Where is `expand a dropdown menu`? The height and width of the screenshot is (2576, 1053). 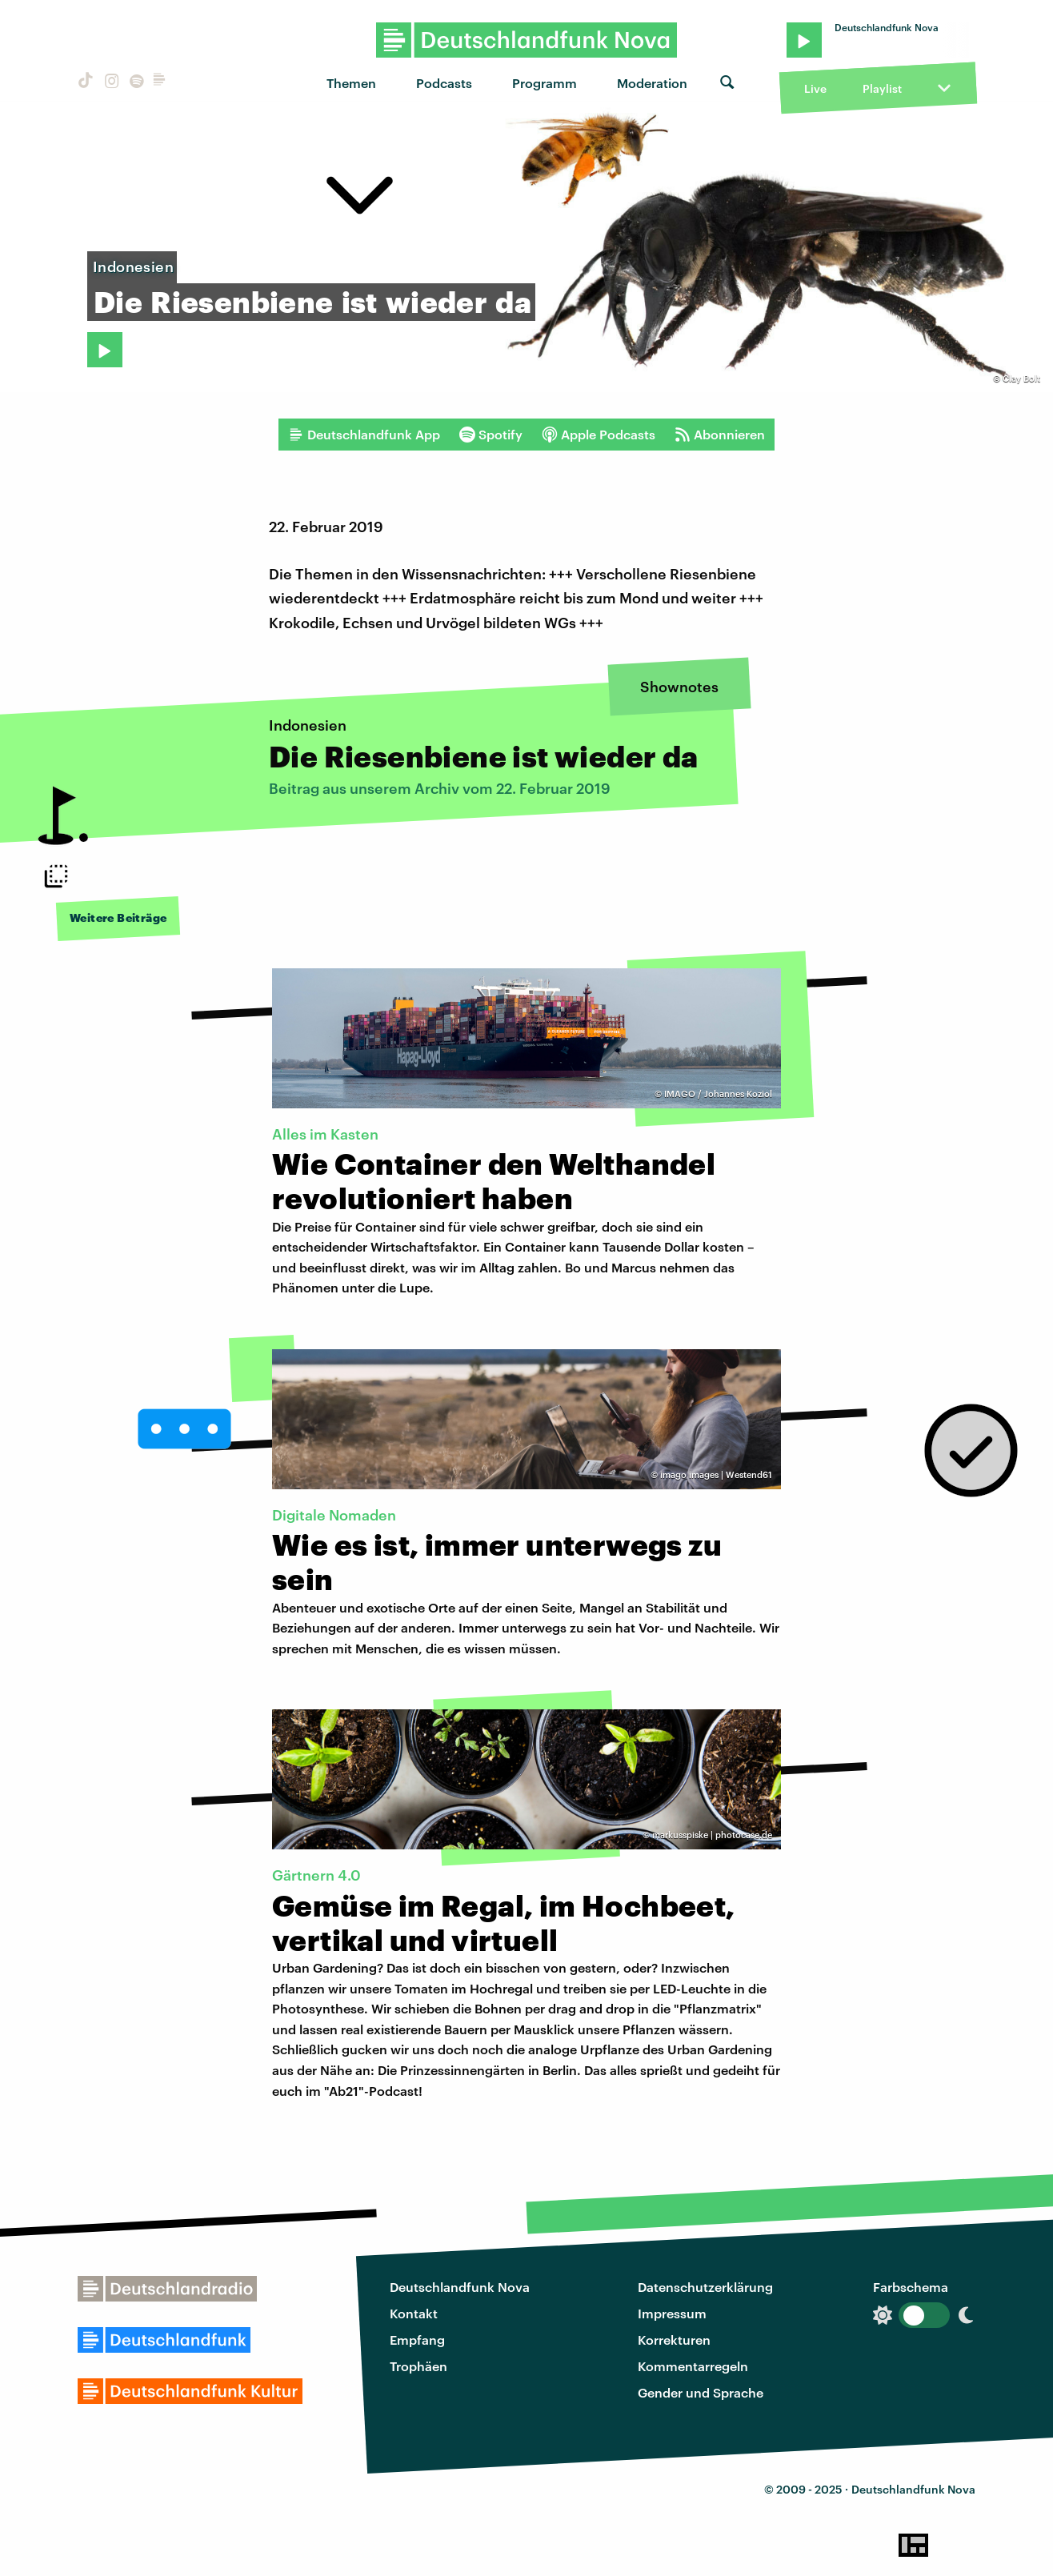 expand a dropdown menu is located at coordinates (359, 192).